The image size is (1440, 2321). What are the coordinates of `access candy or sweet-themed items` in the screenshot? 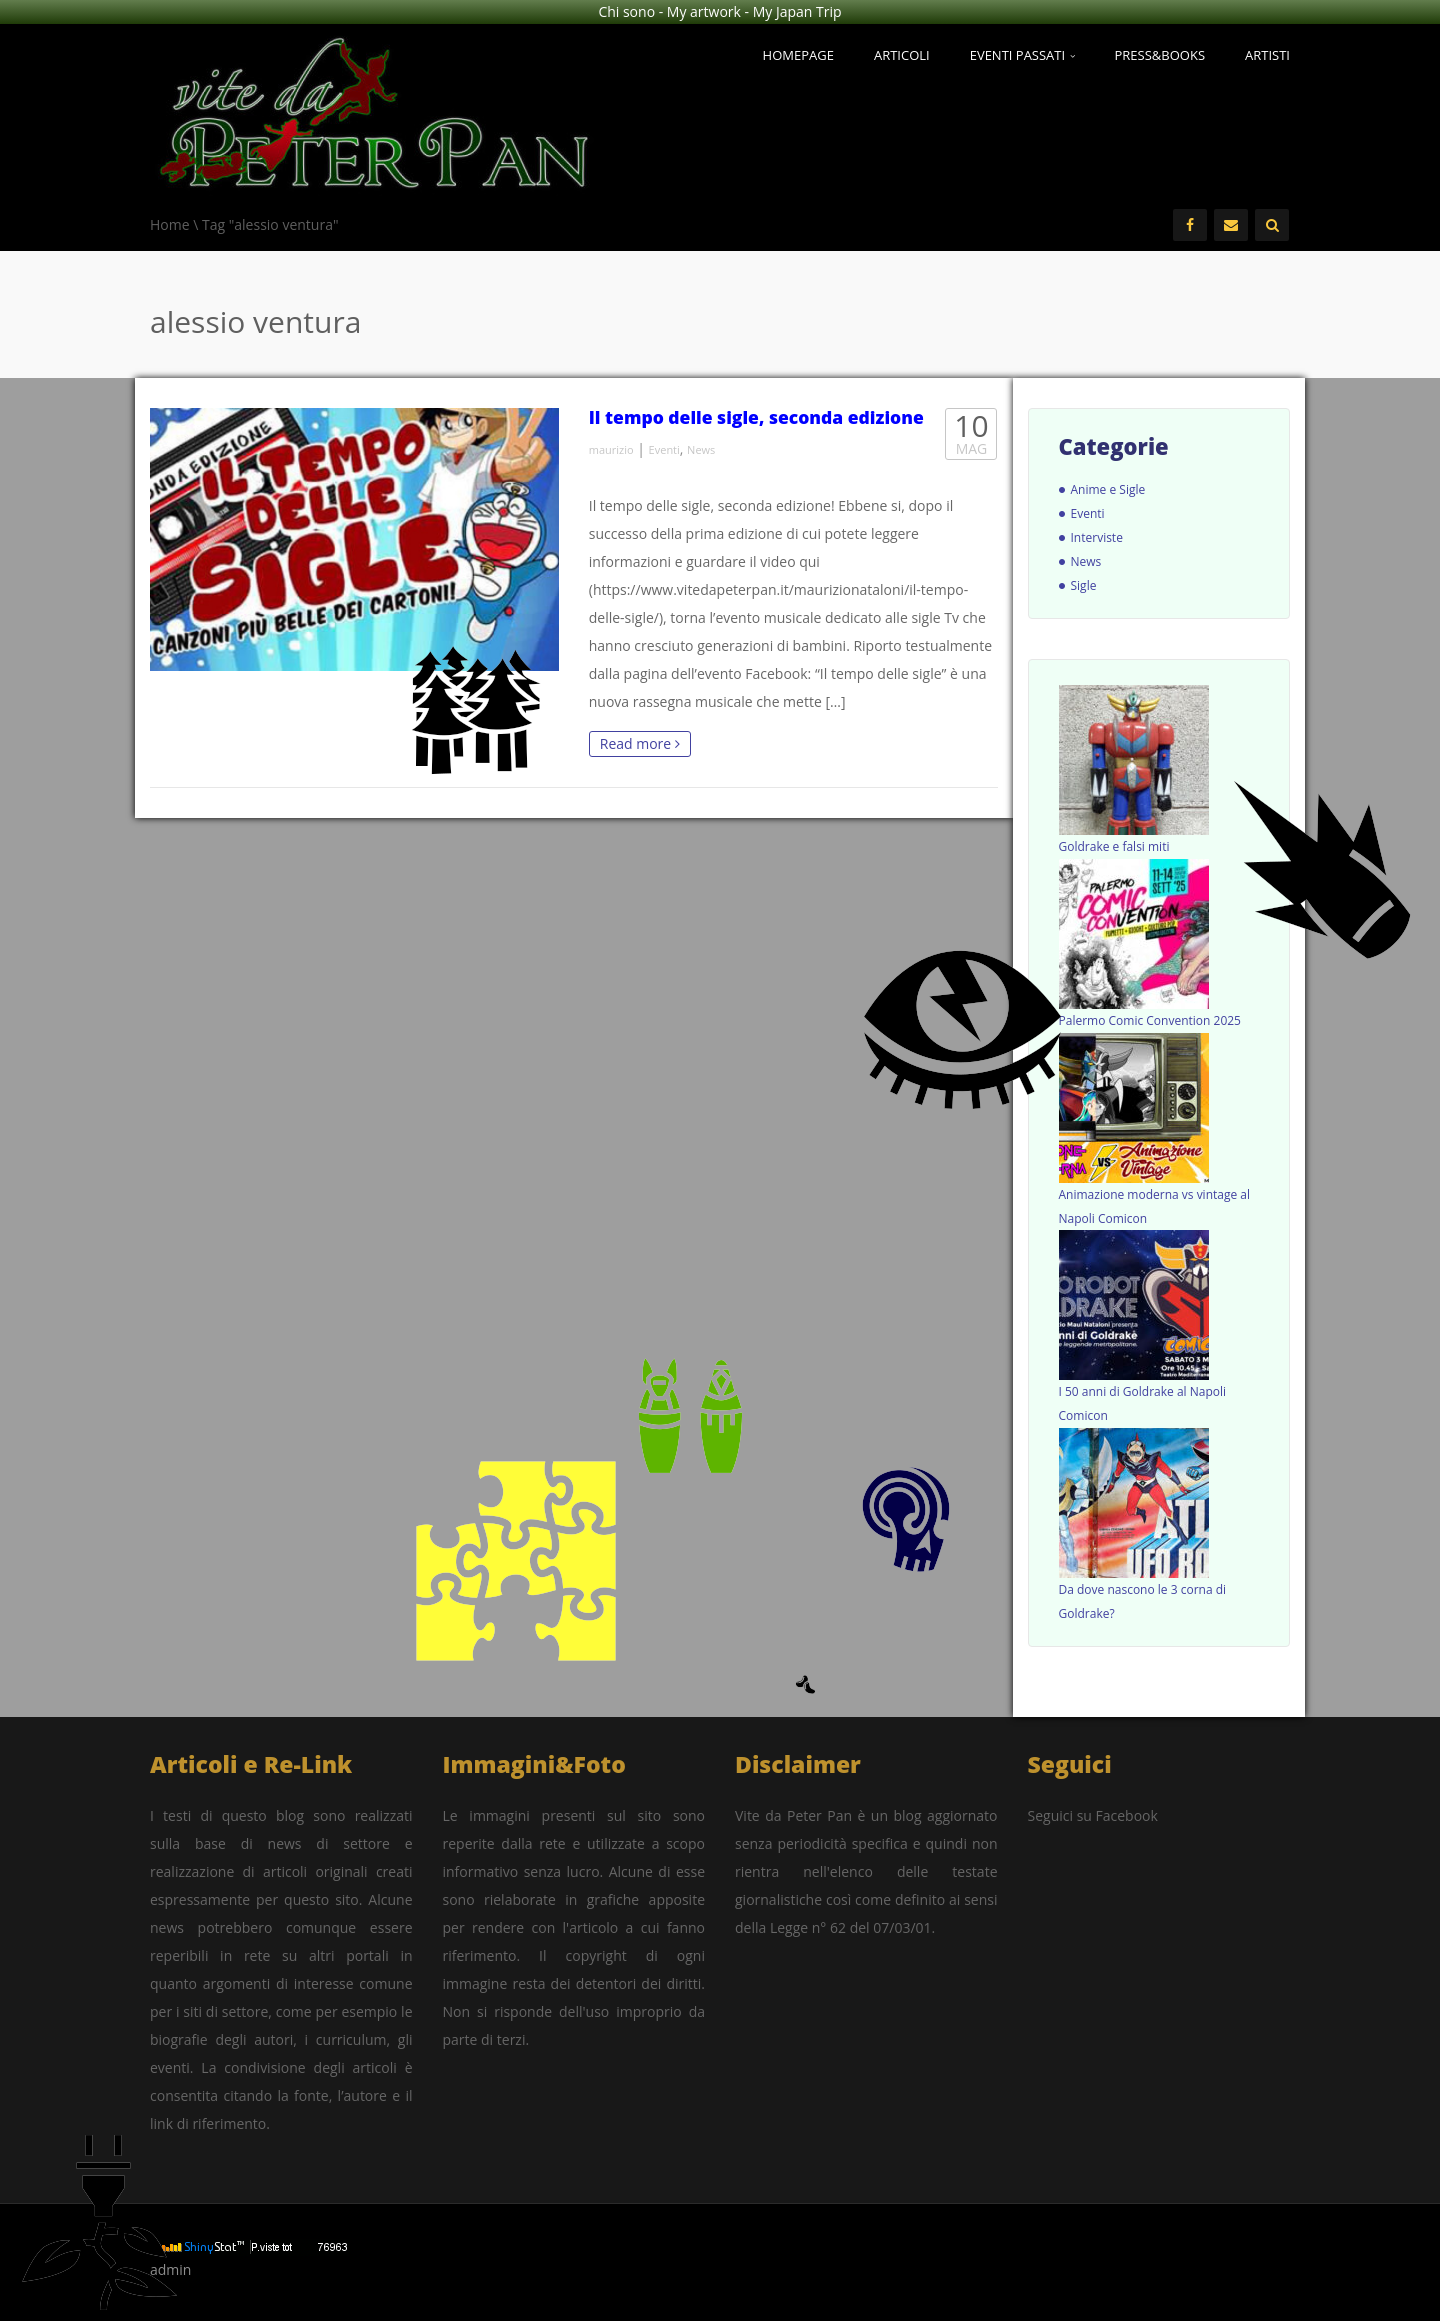 It's located at (805, 1684).